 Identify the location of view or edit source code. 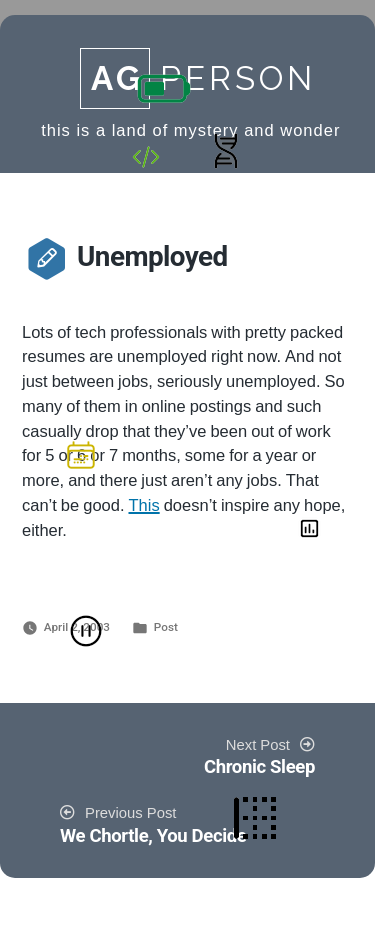
(146, 157).